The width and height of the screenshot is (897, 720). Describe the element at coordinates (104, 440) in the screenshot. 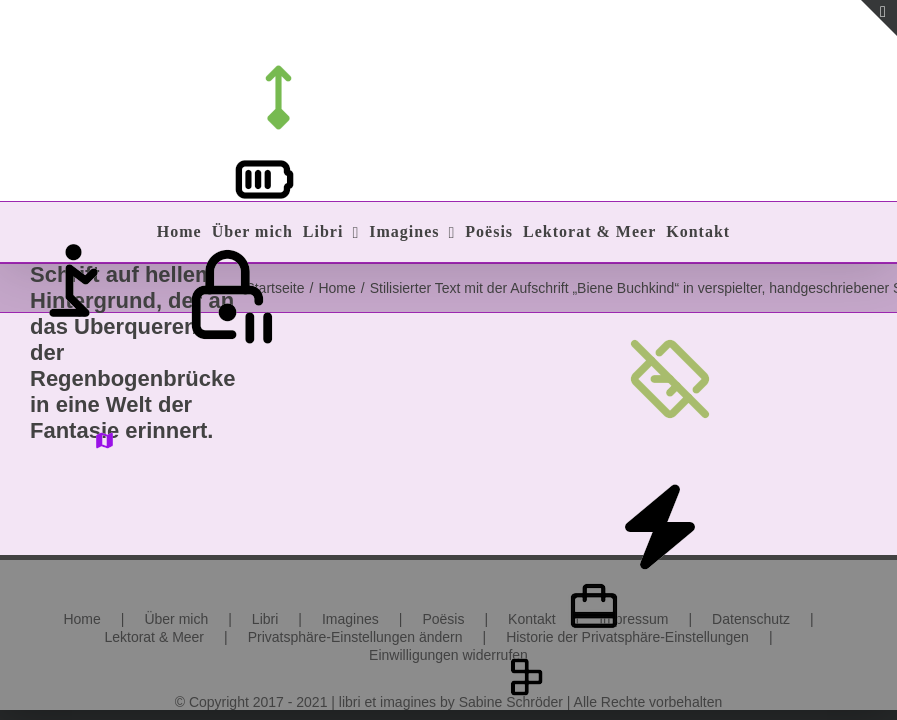

I see `view map` at that location.